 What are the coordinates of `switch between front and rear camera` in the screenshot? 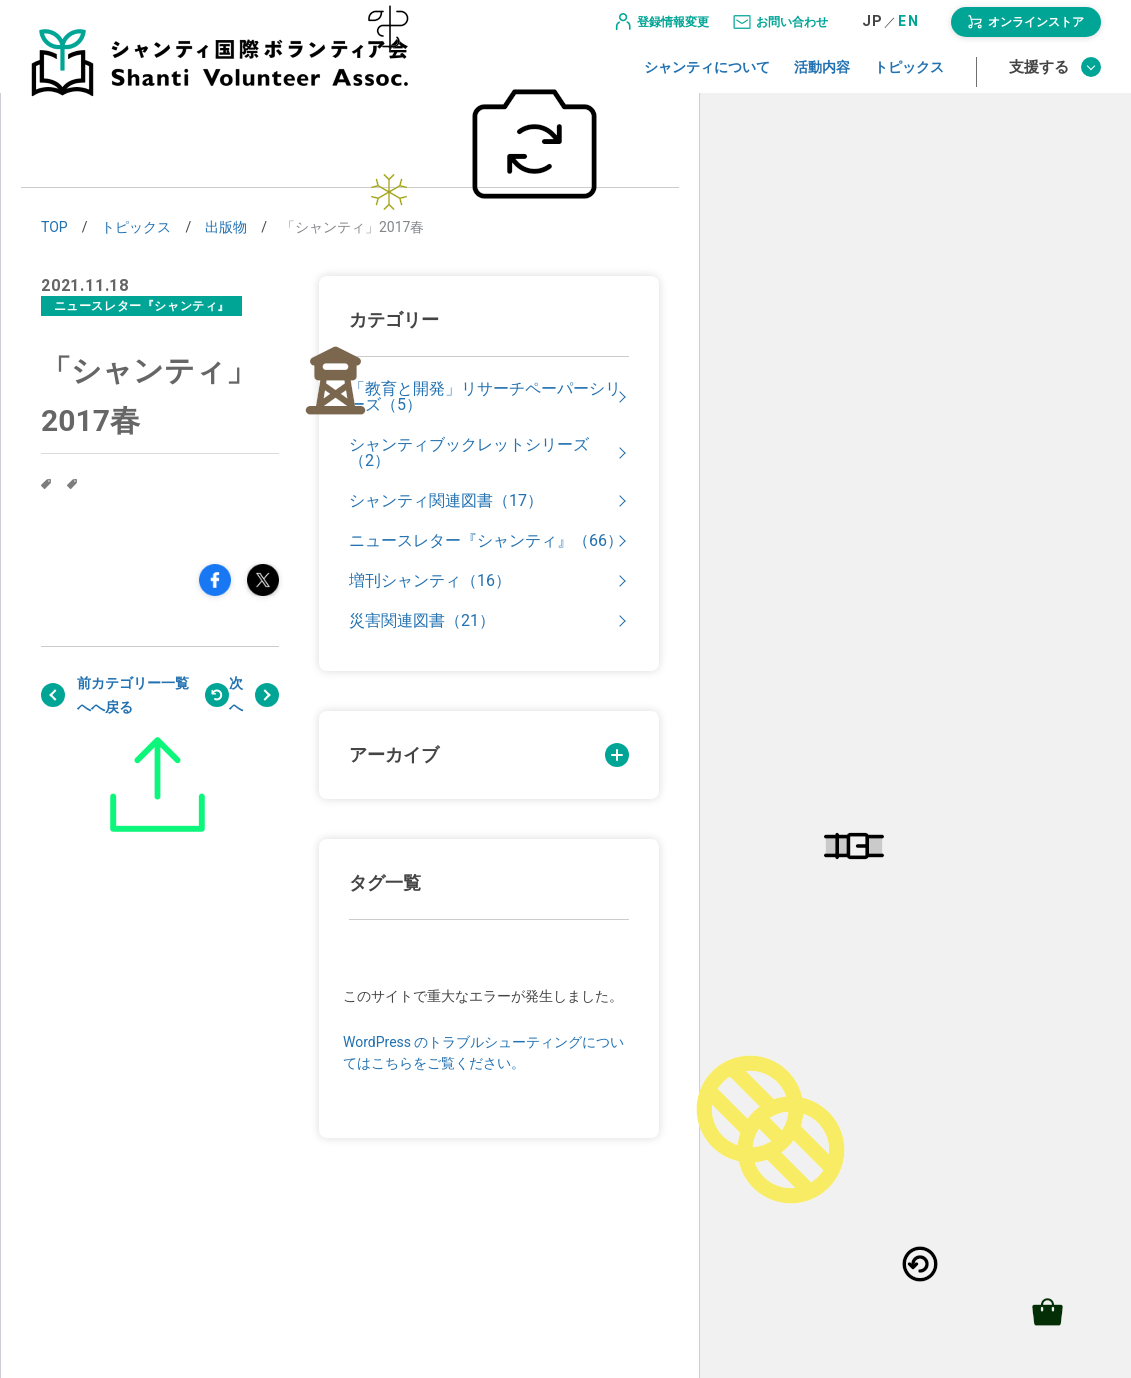 It's located at (534, 146).